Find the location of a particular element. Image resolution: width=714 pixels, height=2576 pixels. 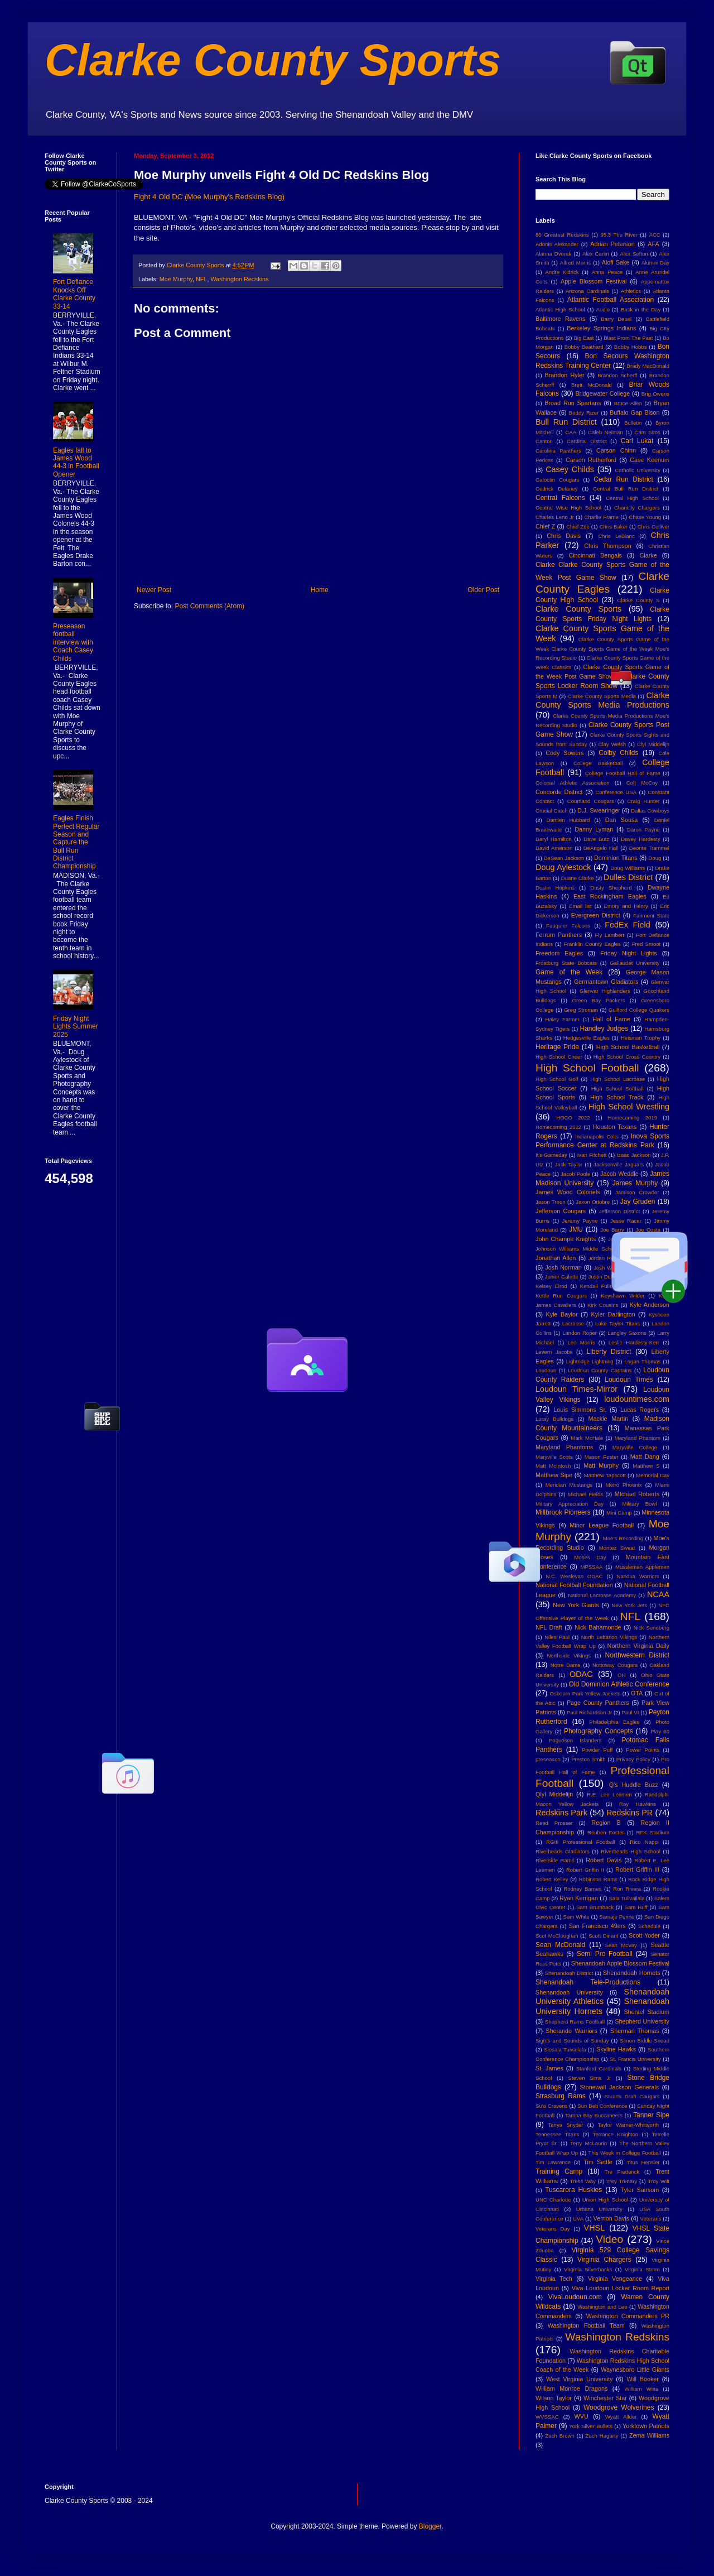

open folder containing Supercell games is located at coordinates (102, 1417).